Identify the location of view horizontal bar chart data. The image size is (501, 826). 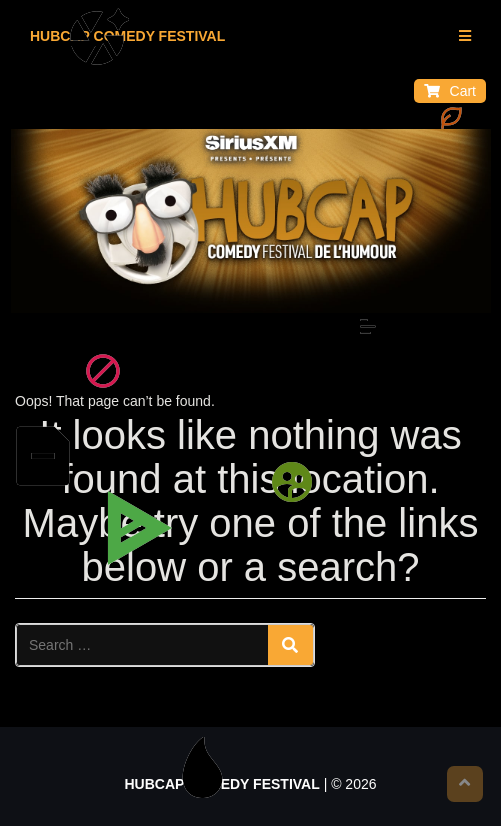
(367, 326).